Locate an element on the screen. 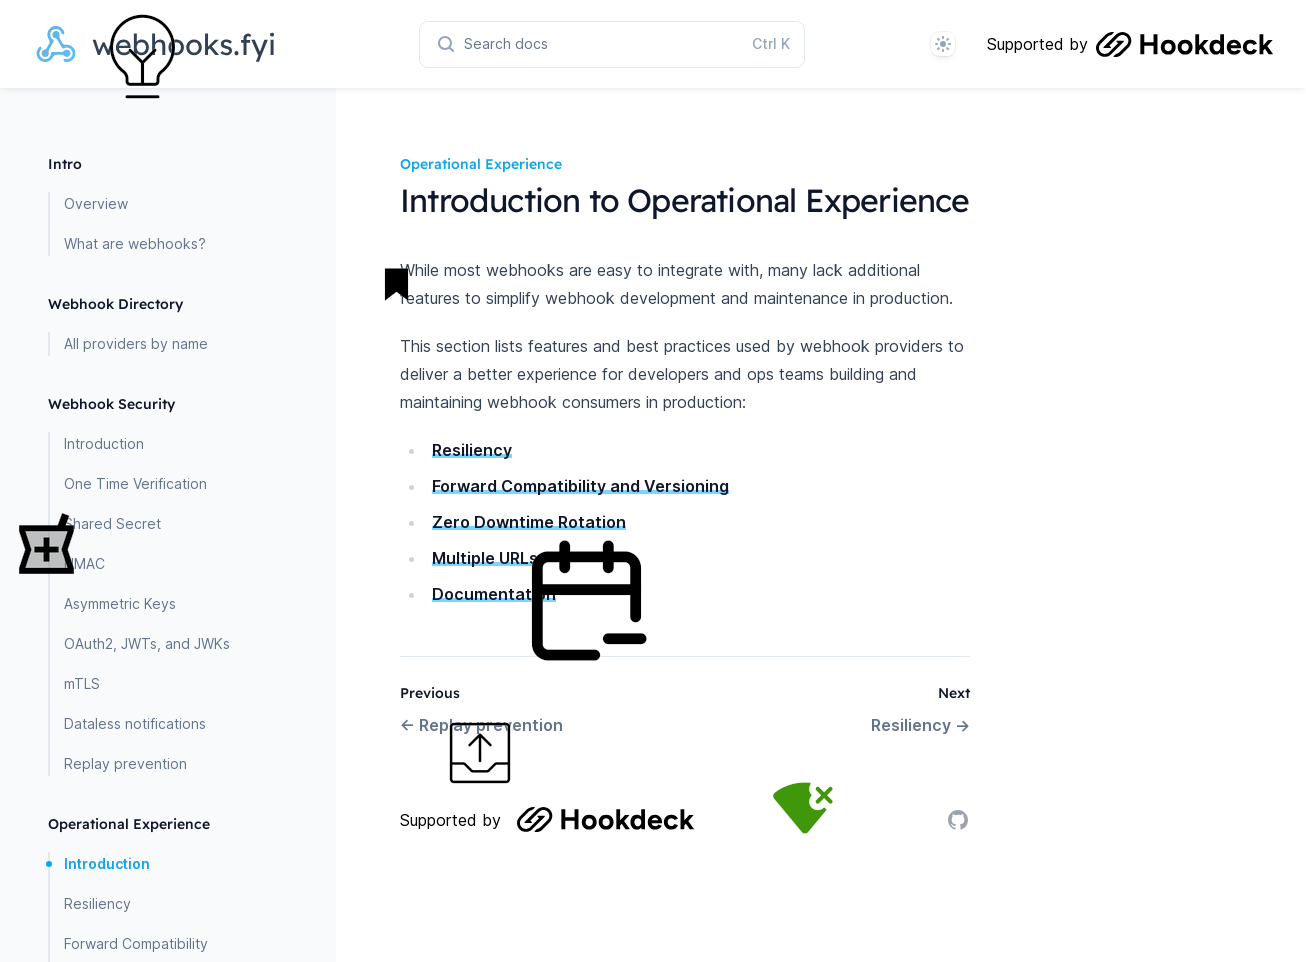 Image resolution: width=1306 pixels, height=962 pixels. toggle idea or tip suggestions is located at coordinates (142, 56).